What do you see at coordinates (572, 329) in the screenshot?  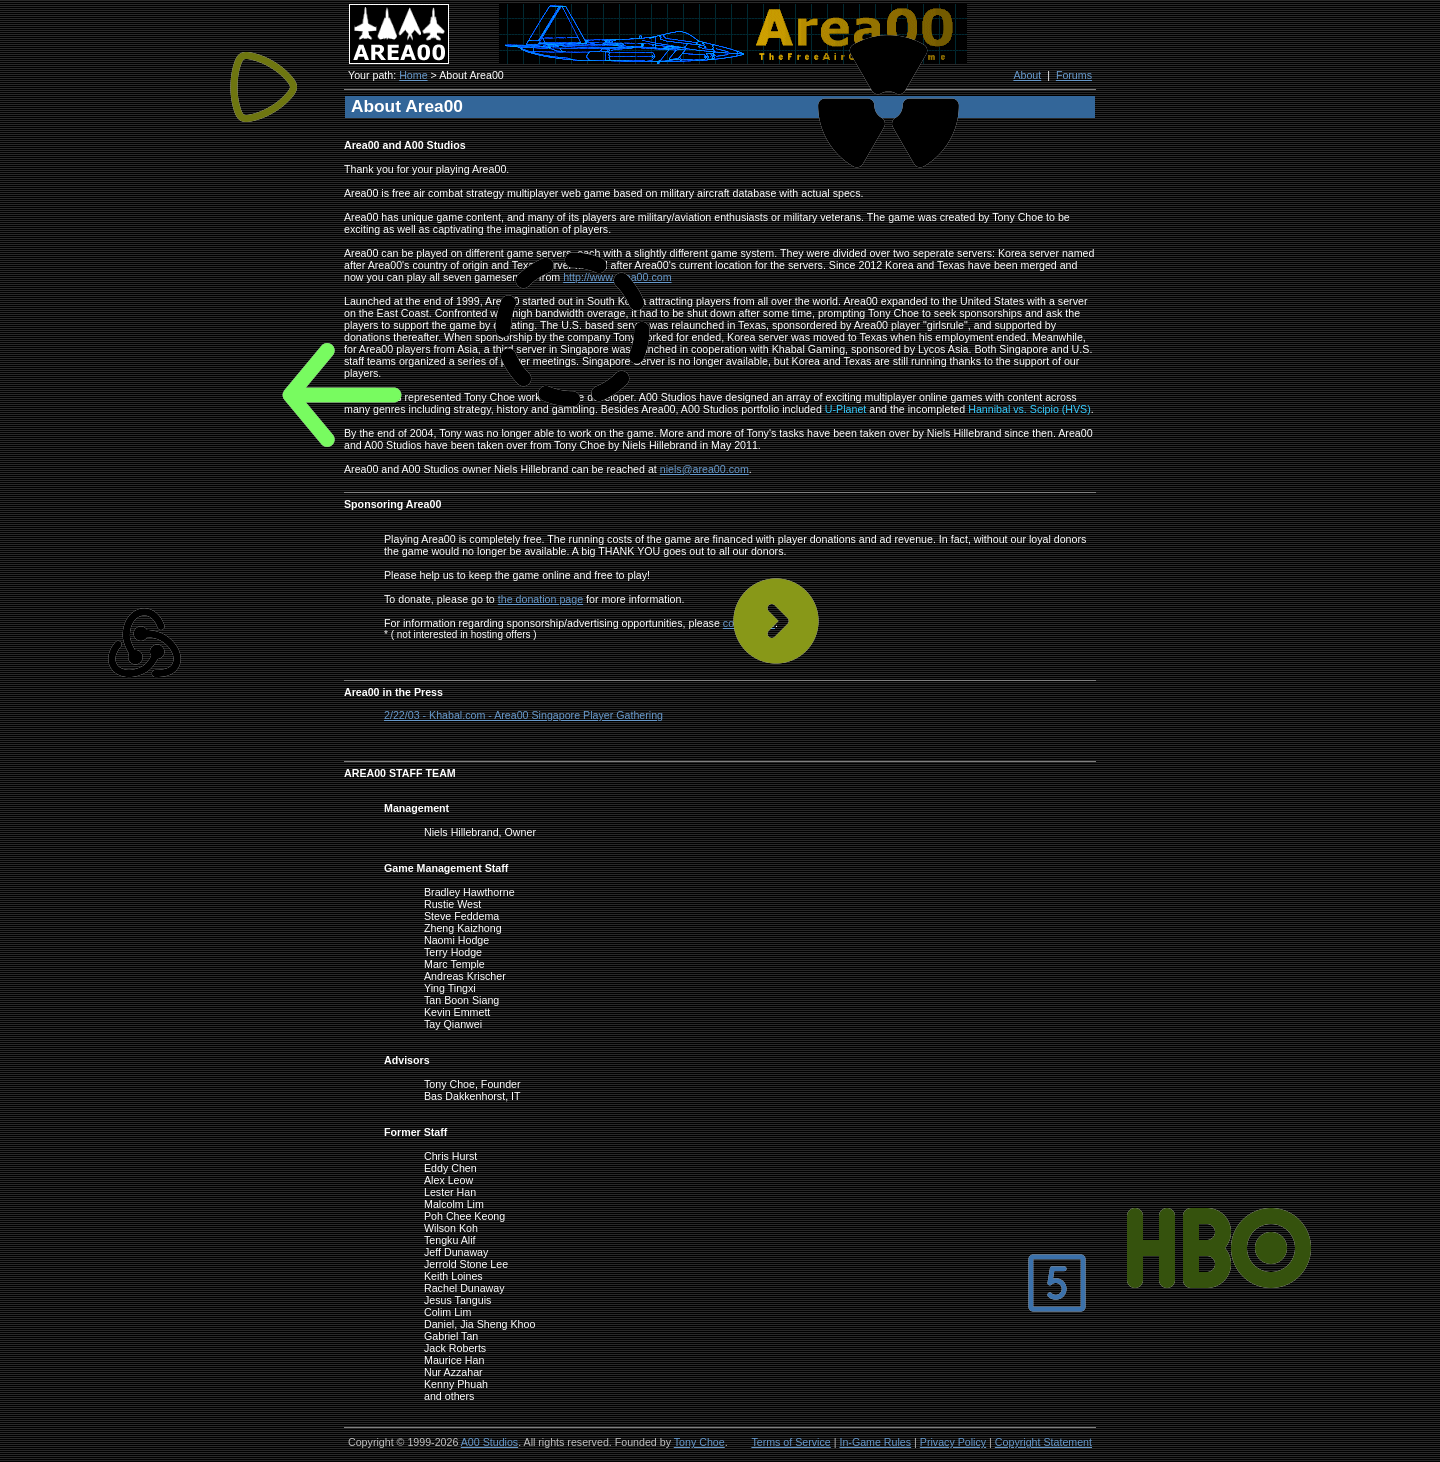 I see `indicates loading or processing in progress` at bounding box center [572, 329].